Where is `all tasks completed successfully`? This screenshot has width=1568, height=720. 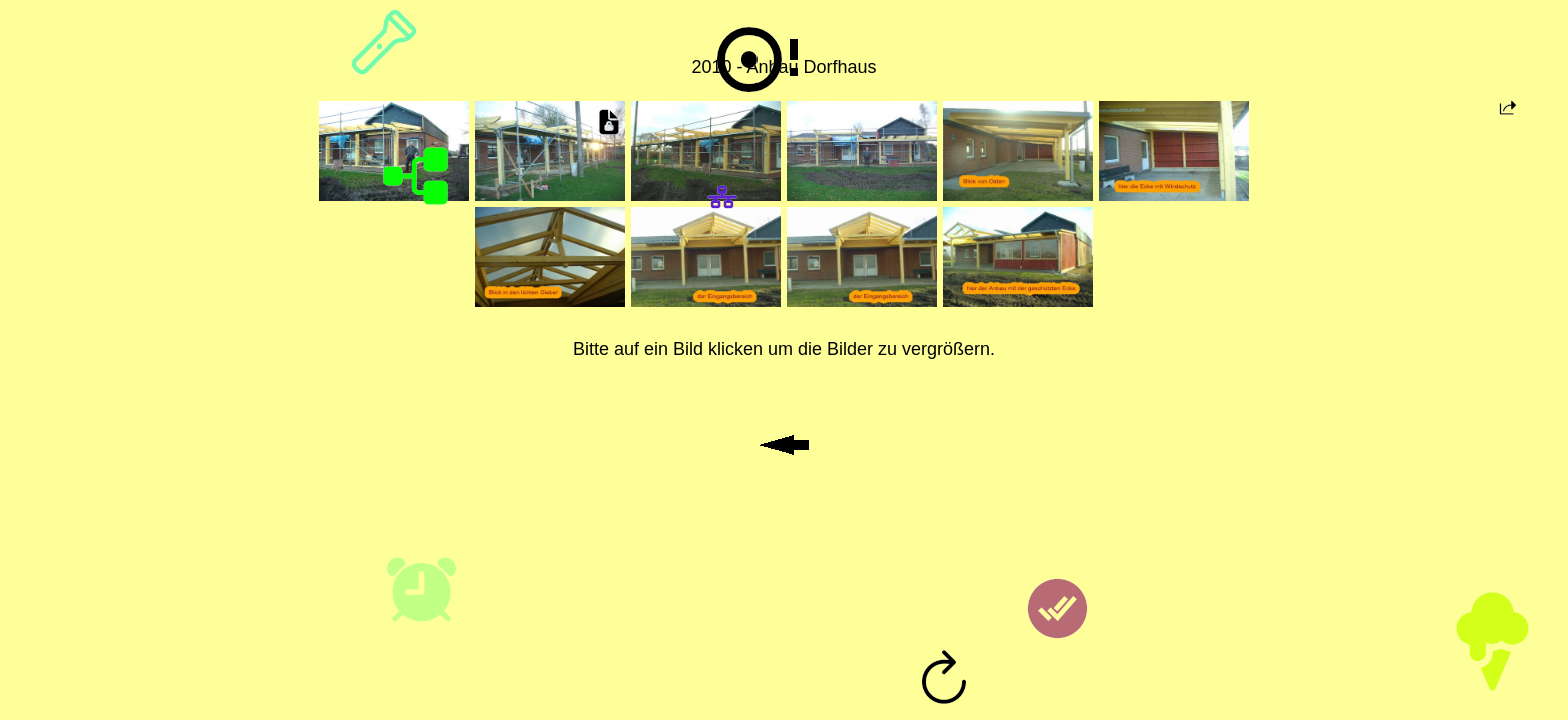 all tasks completed successfully is located at coordinates (1057, 608).